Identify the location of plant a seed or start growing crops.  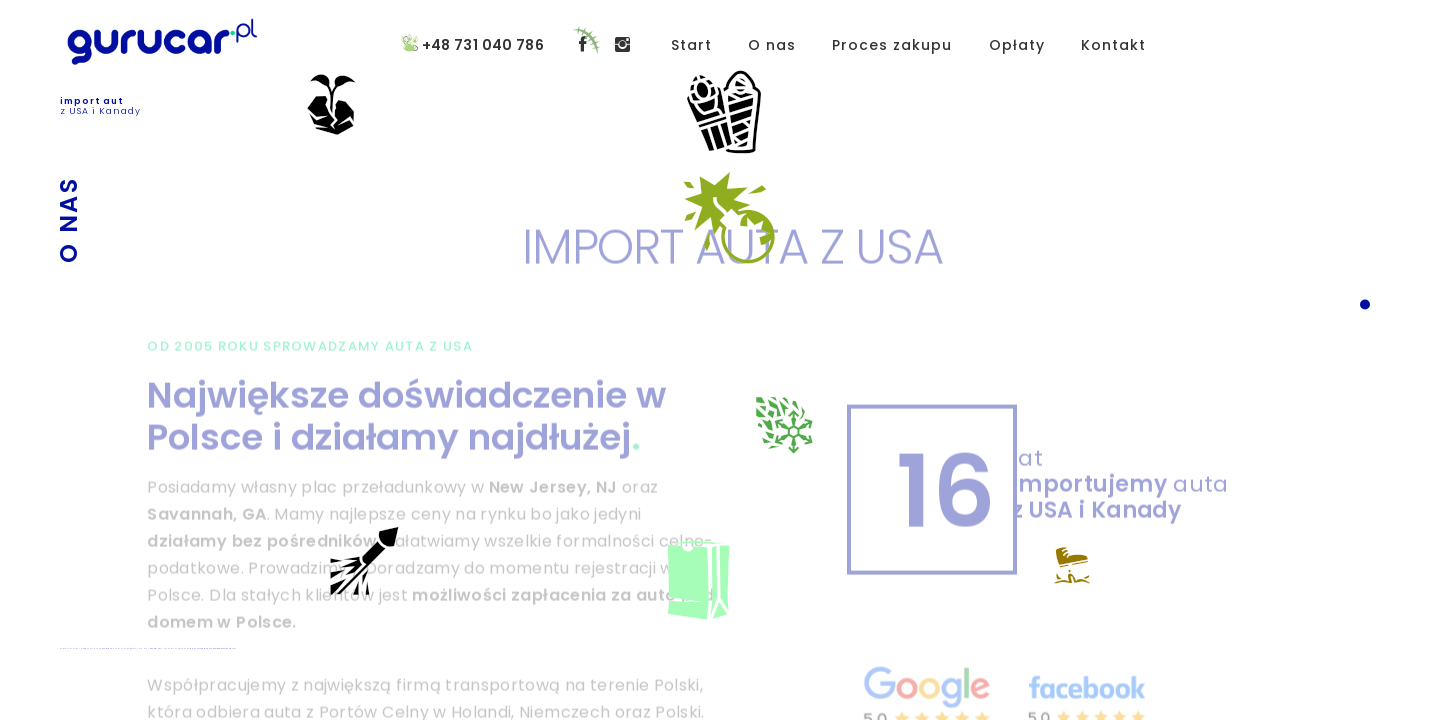
(332, 104).